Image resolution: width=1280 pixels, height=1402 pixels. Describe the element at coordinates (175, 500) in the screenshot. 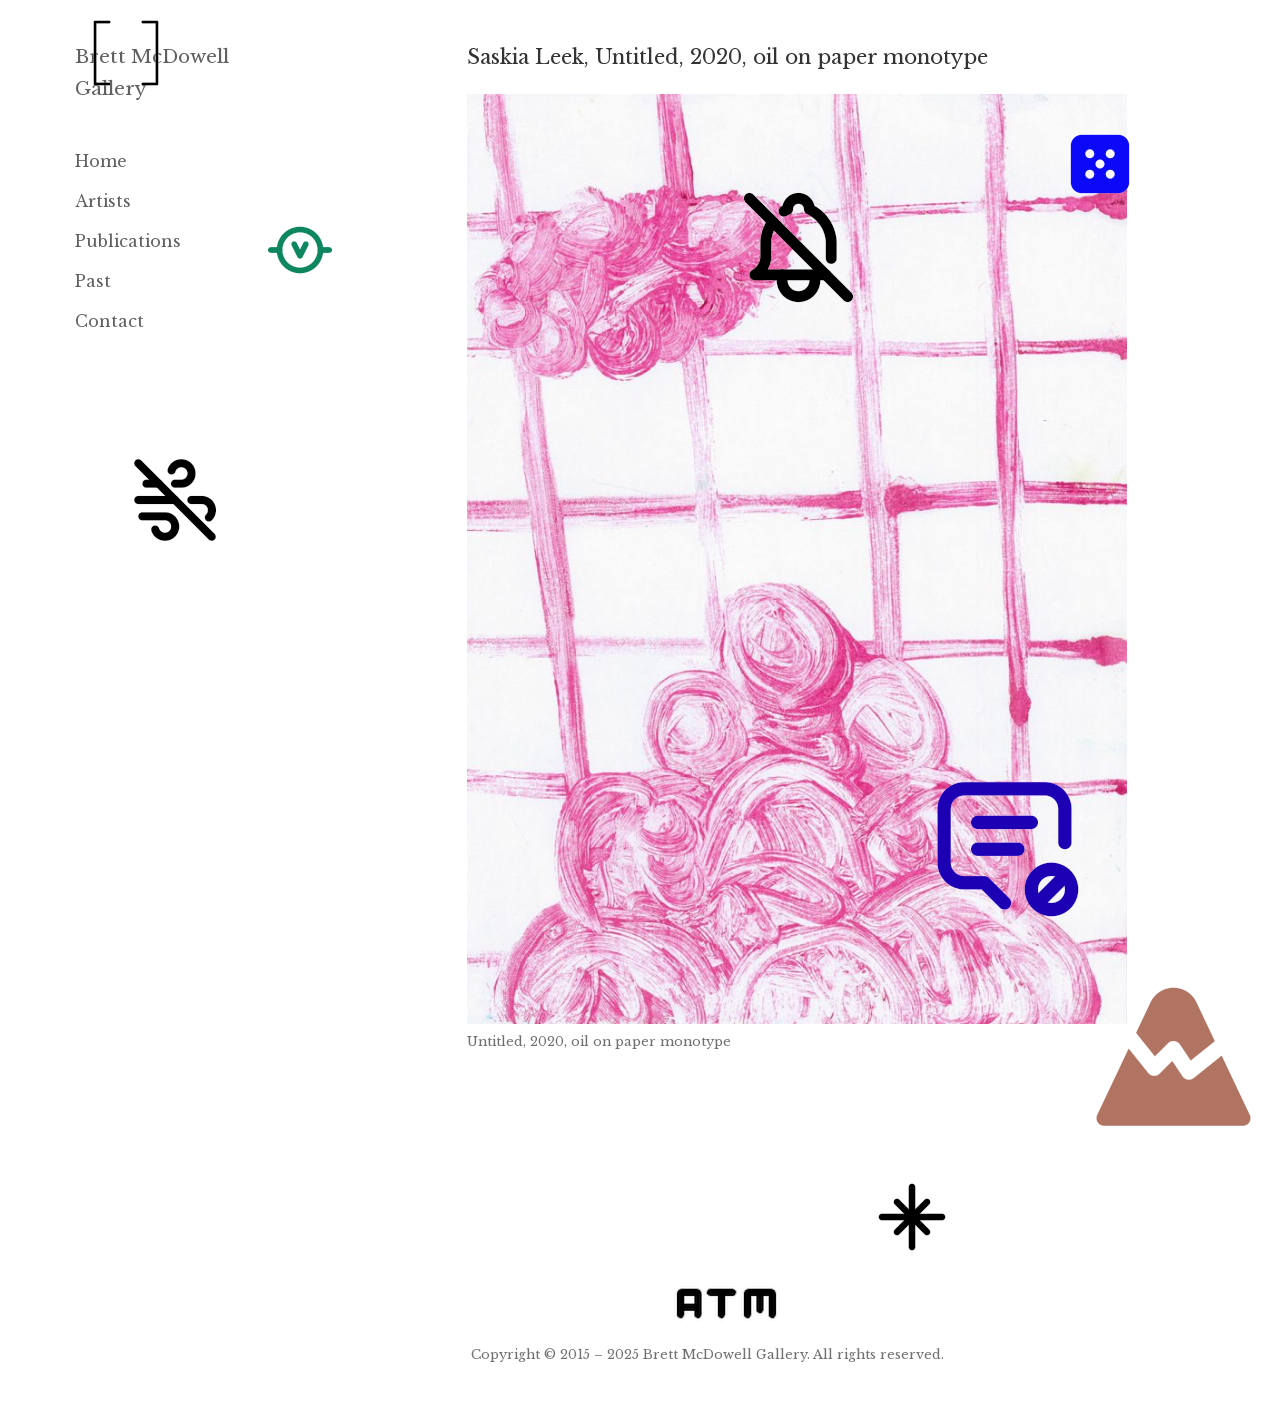

I see `disable wind or fan mode` at that location.